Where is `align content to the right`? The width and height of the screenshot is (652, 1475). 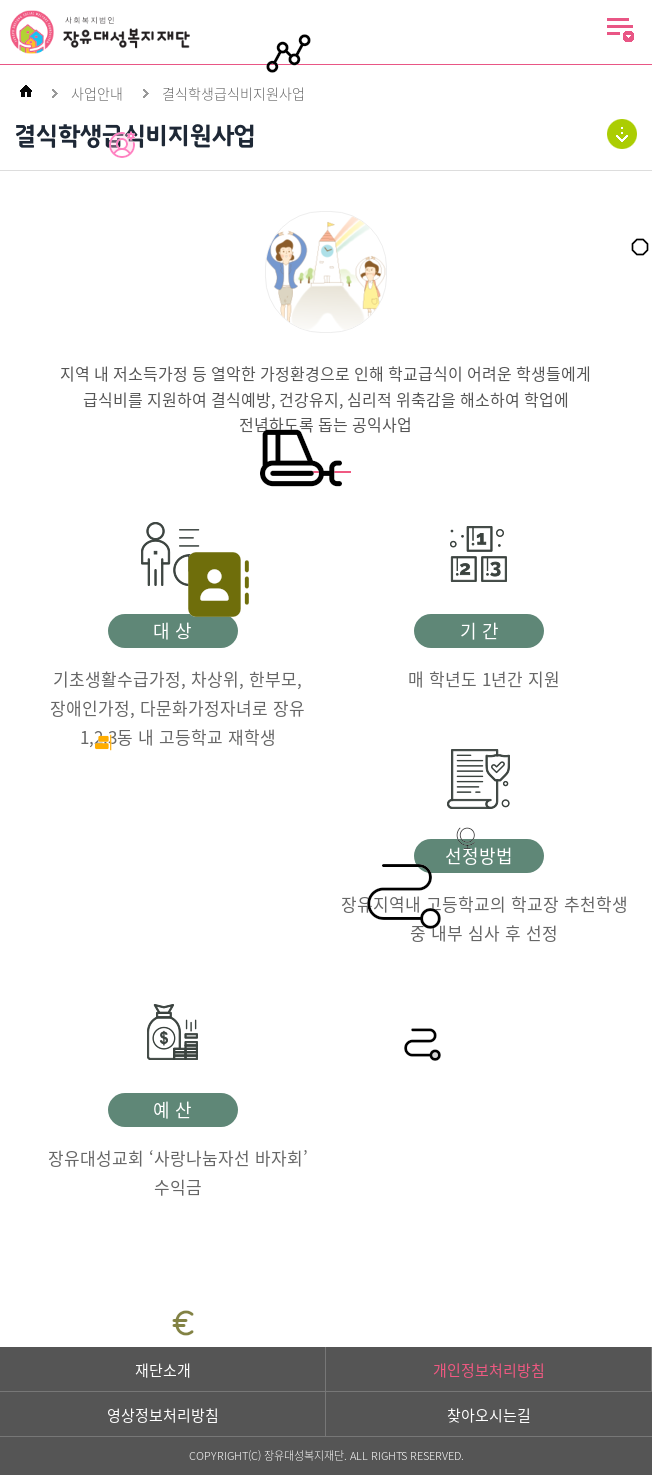
align content to the right is located at coordinates (103, 742).